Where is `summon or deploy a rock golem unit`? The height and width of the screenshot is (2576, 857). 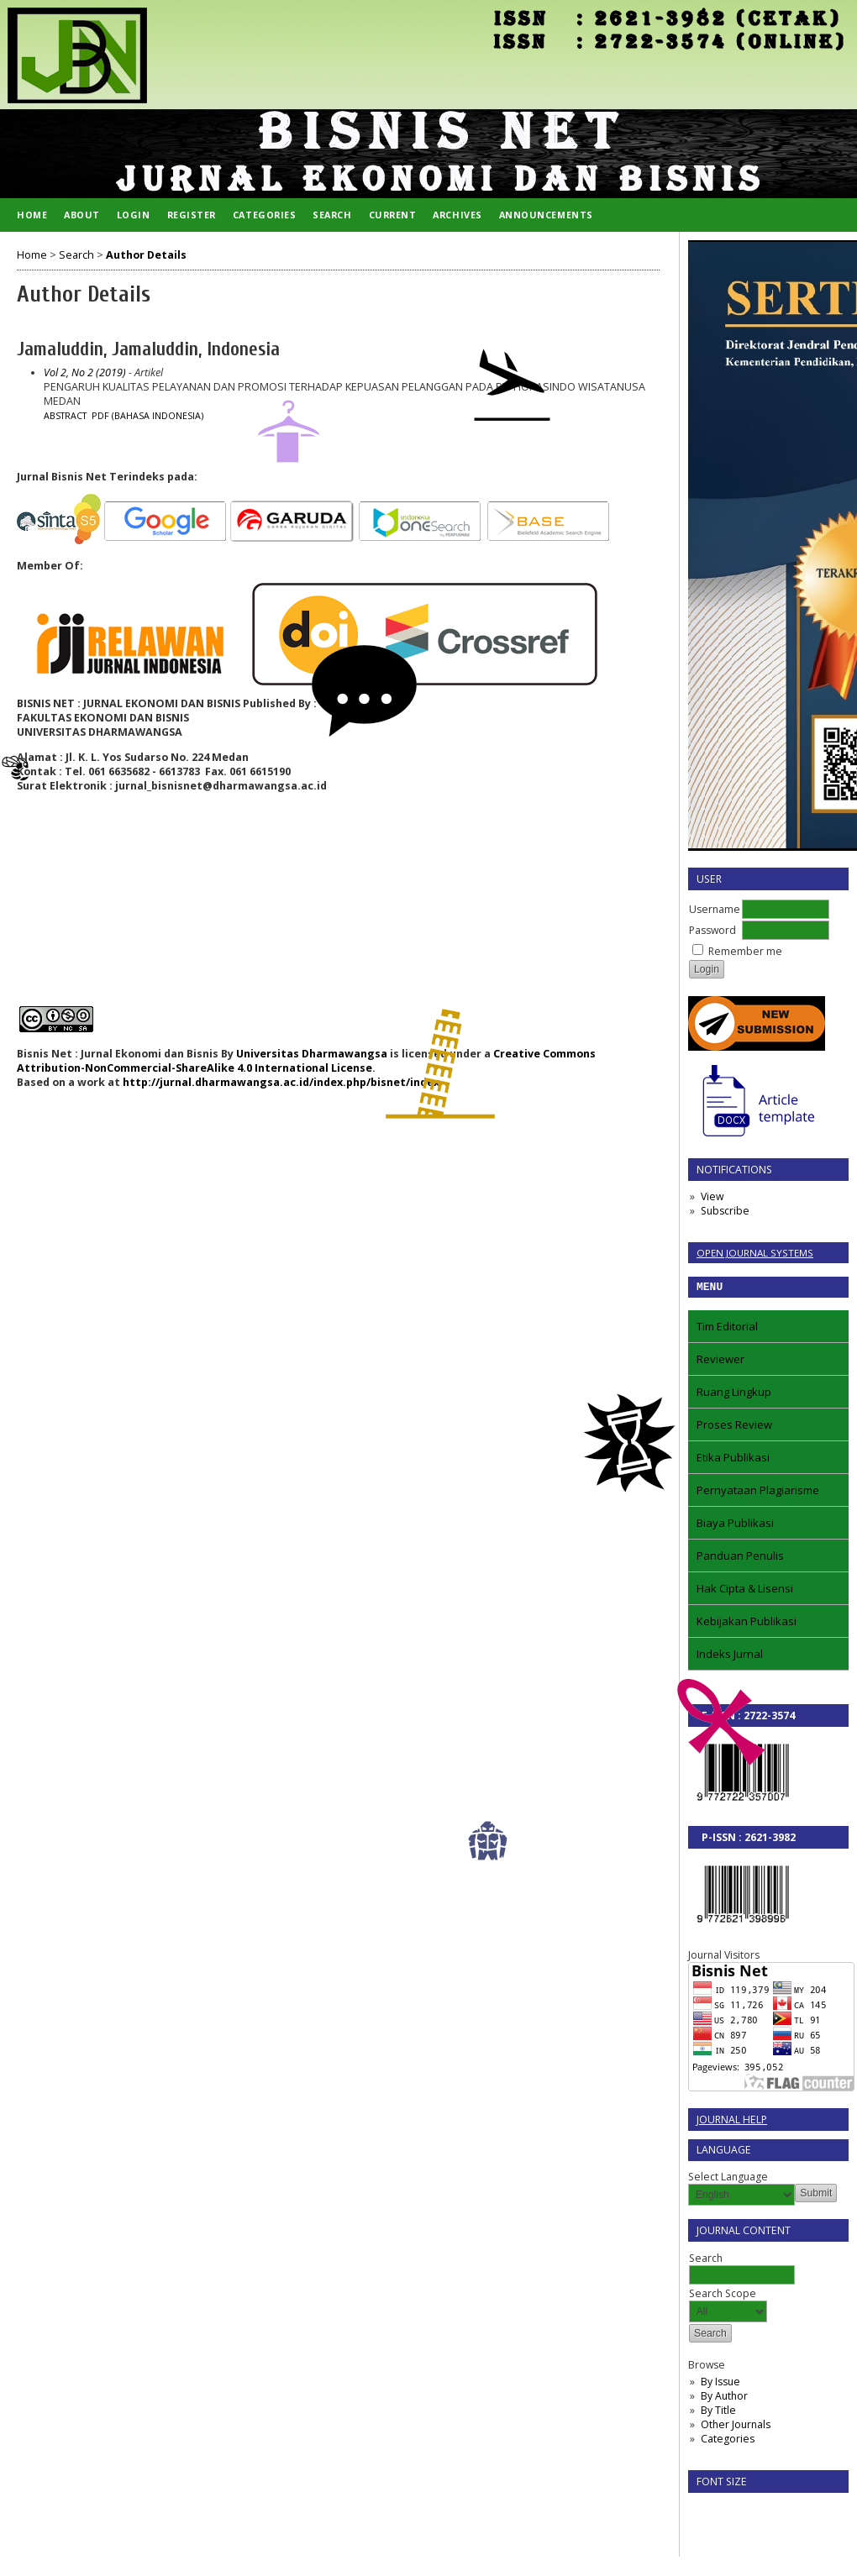 summon or deploy a rock golem unit is located at coordinates (487, 1840).